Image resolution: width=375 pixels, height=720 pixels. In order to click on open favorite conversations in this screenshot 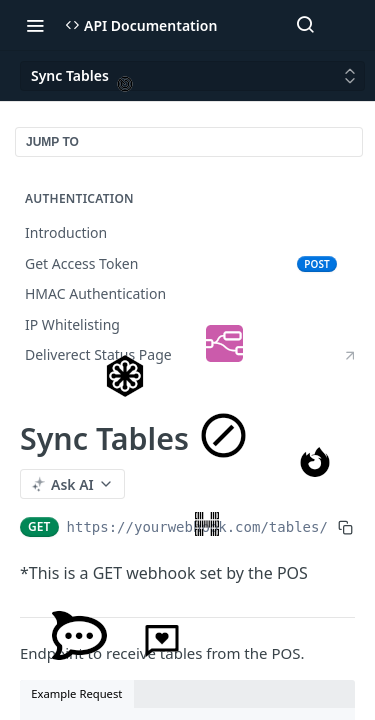, I will do `click(162, 640)`.